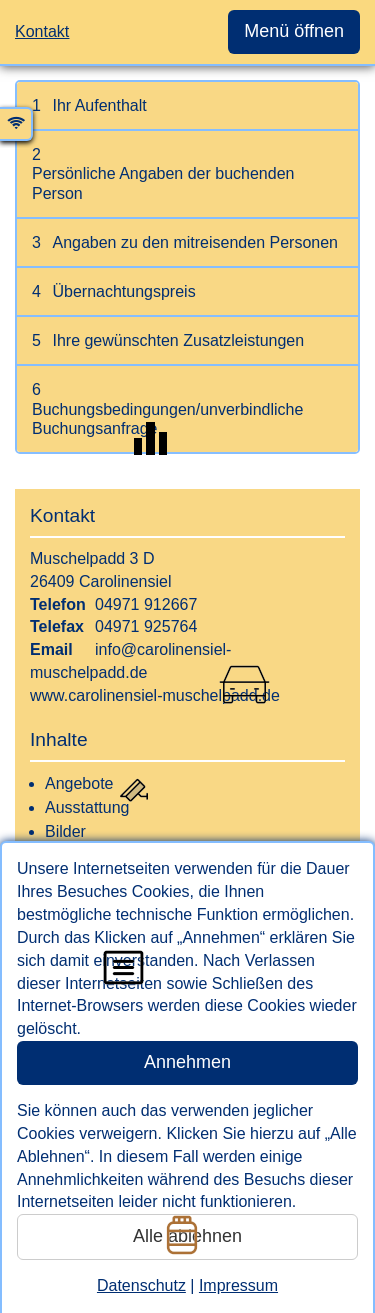 Image resolution: width=375 pixels, height=1313 pixels. I want to click on adjust audio equalizer settings, so click(150, 438).